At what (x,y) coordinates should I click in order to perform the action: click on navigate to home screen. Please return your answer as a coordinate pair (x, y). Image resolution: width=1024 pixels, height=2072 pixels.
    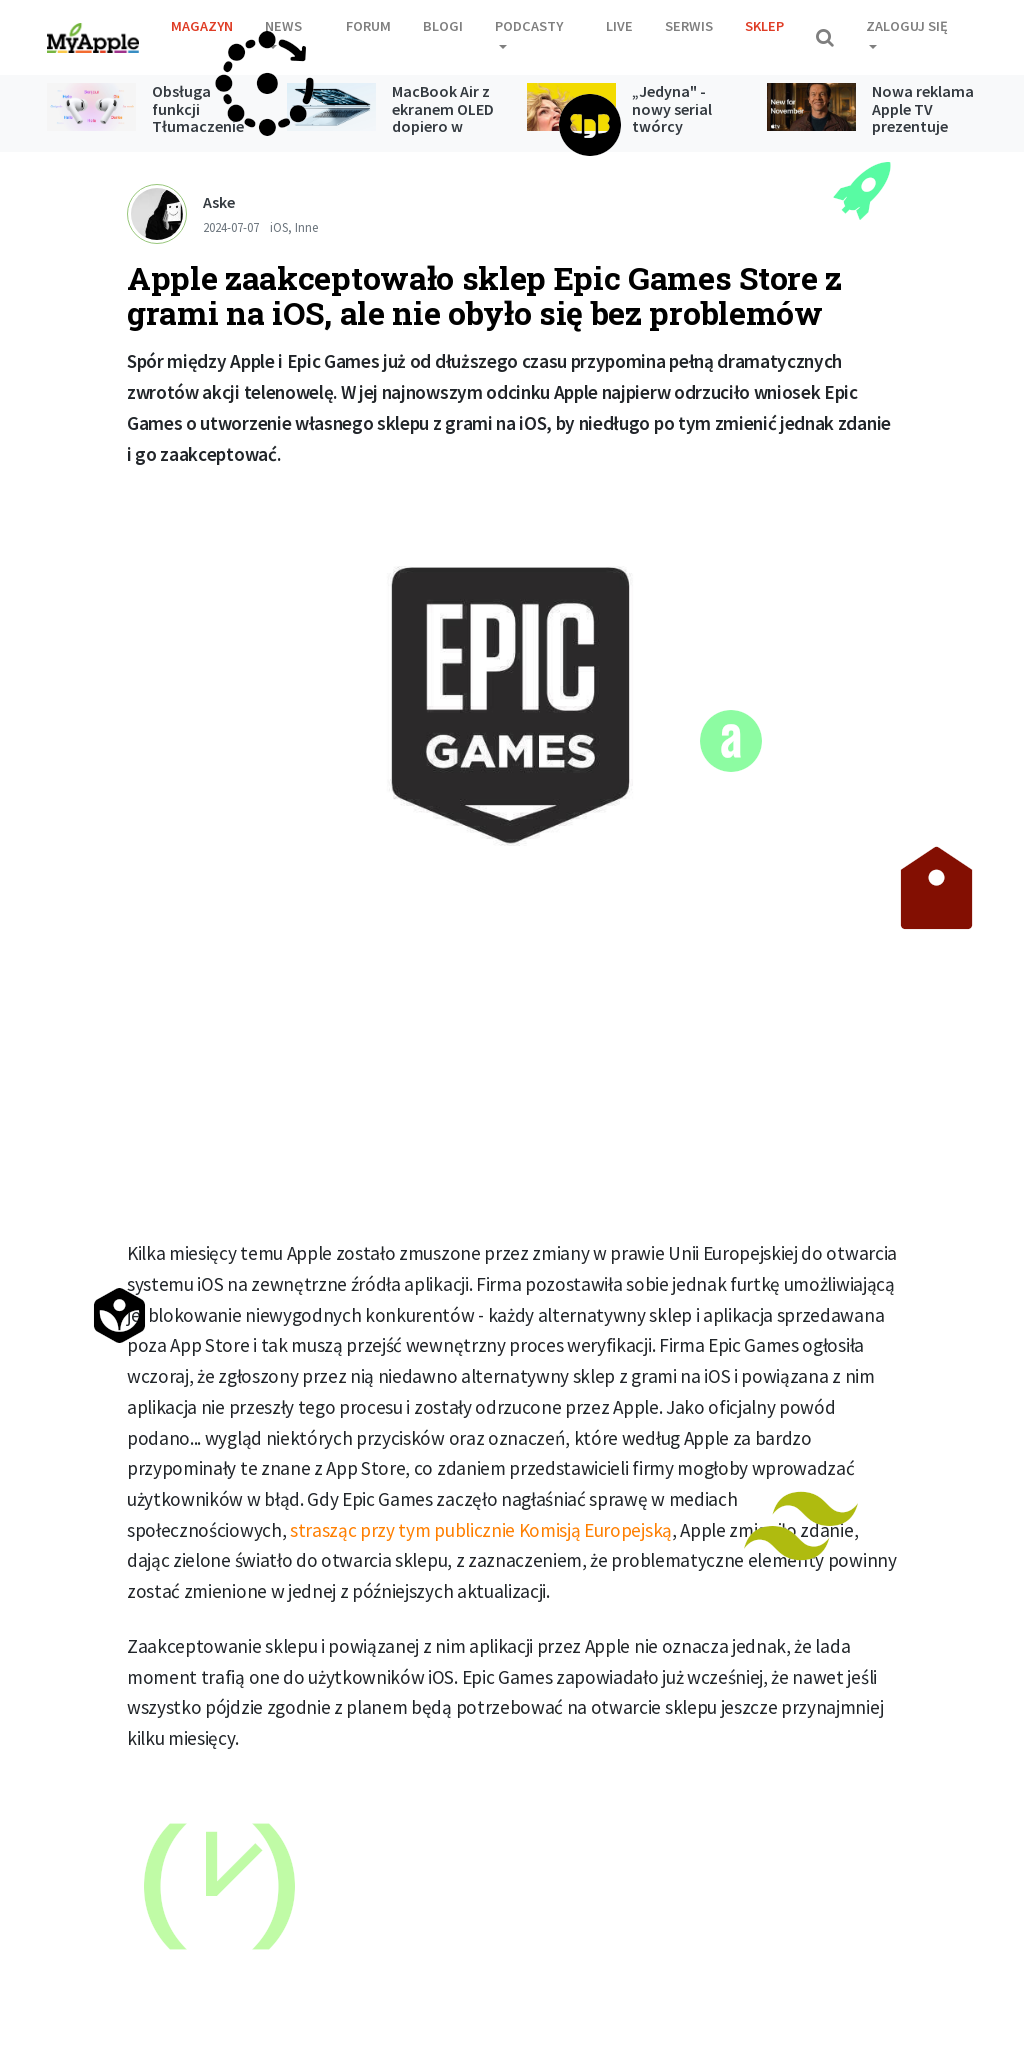
    Looking at the image, I should click on (936, 889).